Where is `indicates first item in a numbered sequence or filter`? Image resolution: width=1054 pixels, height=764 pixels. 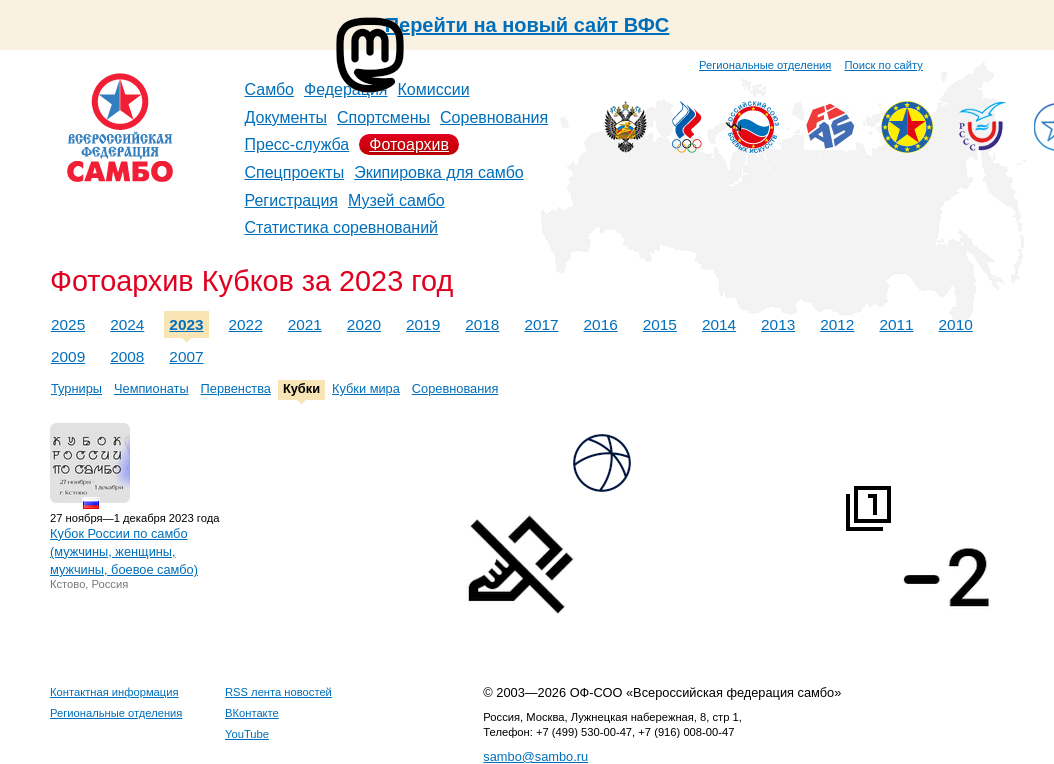
indicates first item in a numbered sequence or filter is located at coordinates (868, 508).